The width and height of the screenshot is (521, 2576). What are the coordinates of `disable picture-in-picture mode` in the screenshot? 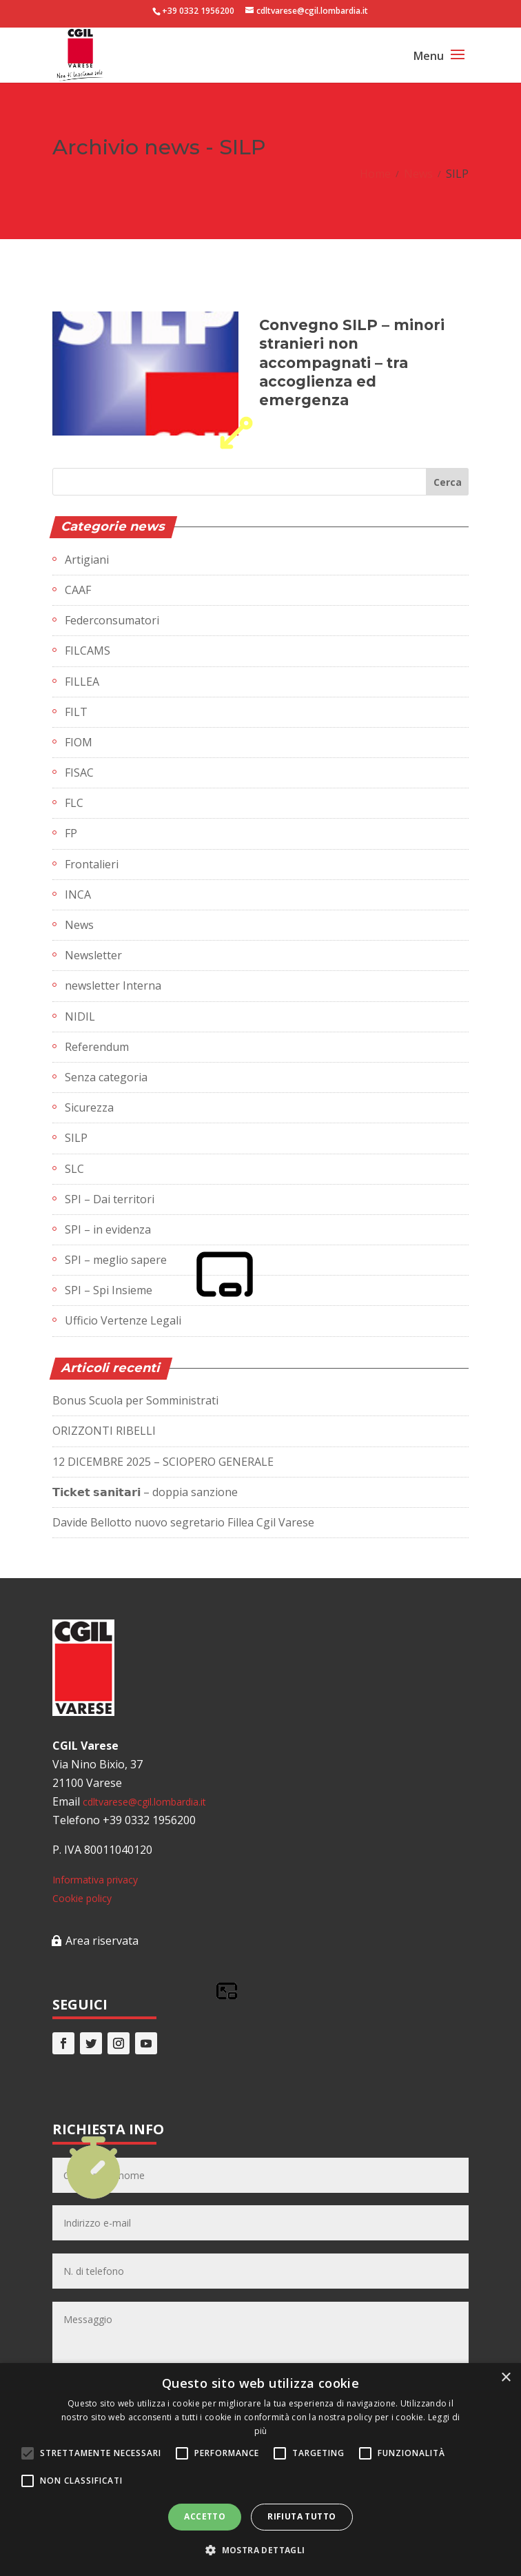 It's located at (227, 1991).